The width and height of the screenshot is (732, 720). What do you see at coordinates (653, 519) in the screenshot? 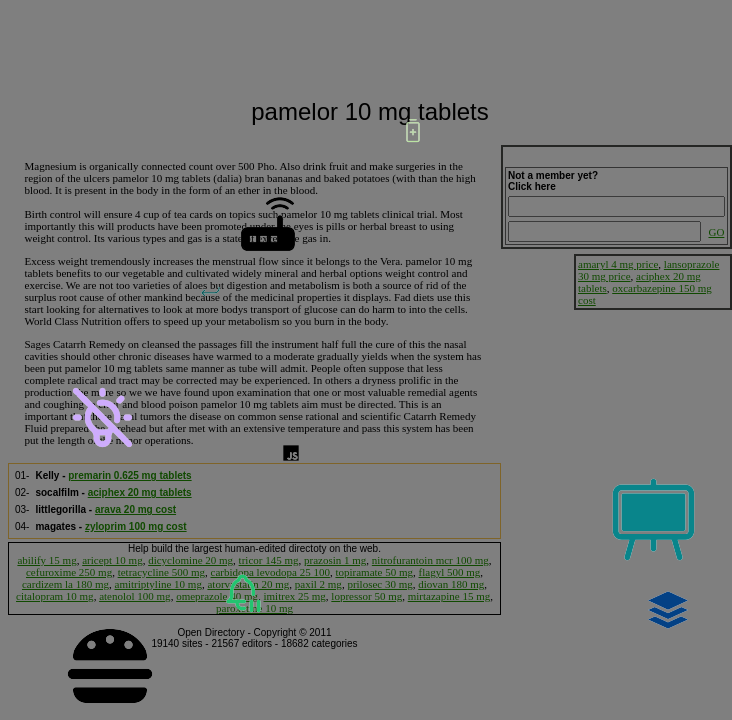
I see `open presentation mode` at bounding box center [653, 519].